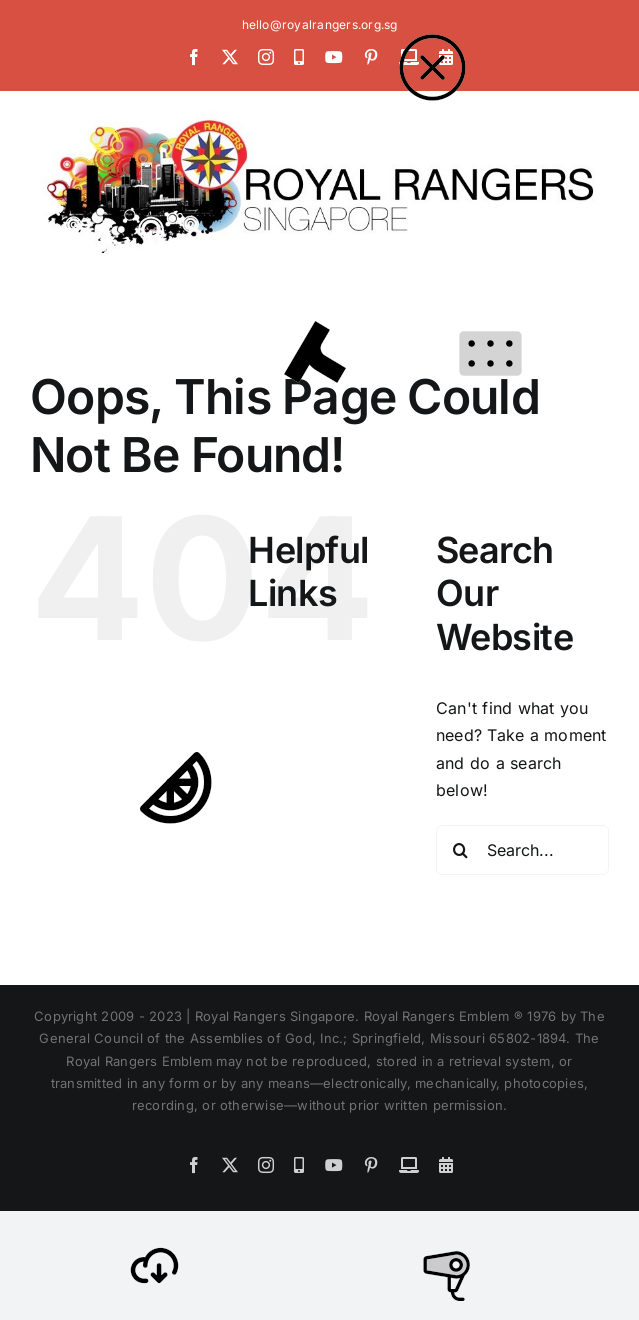 The width and height of the screenshot is (639, 1320). What do you see at coordinates (447, 1273) in the screenshot?
I see `access hair styling or grooming tools` at bounding box center [447, 1273].